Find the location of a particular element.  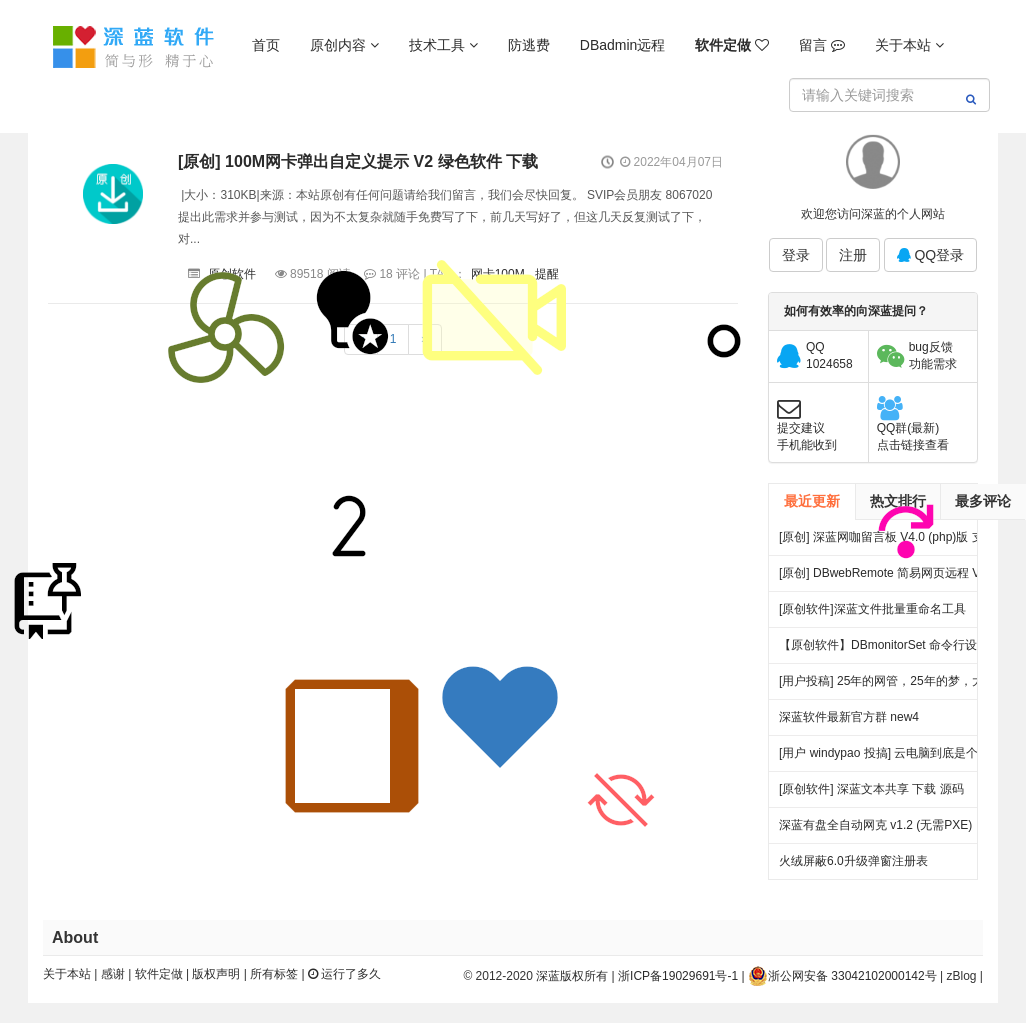

adjust fan or ventilation settings is located at coordinates (225, 334).